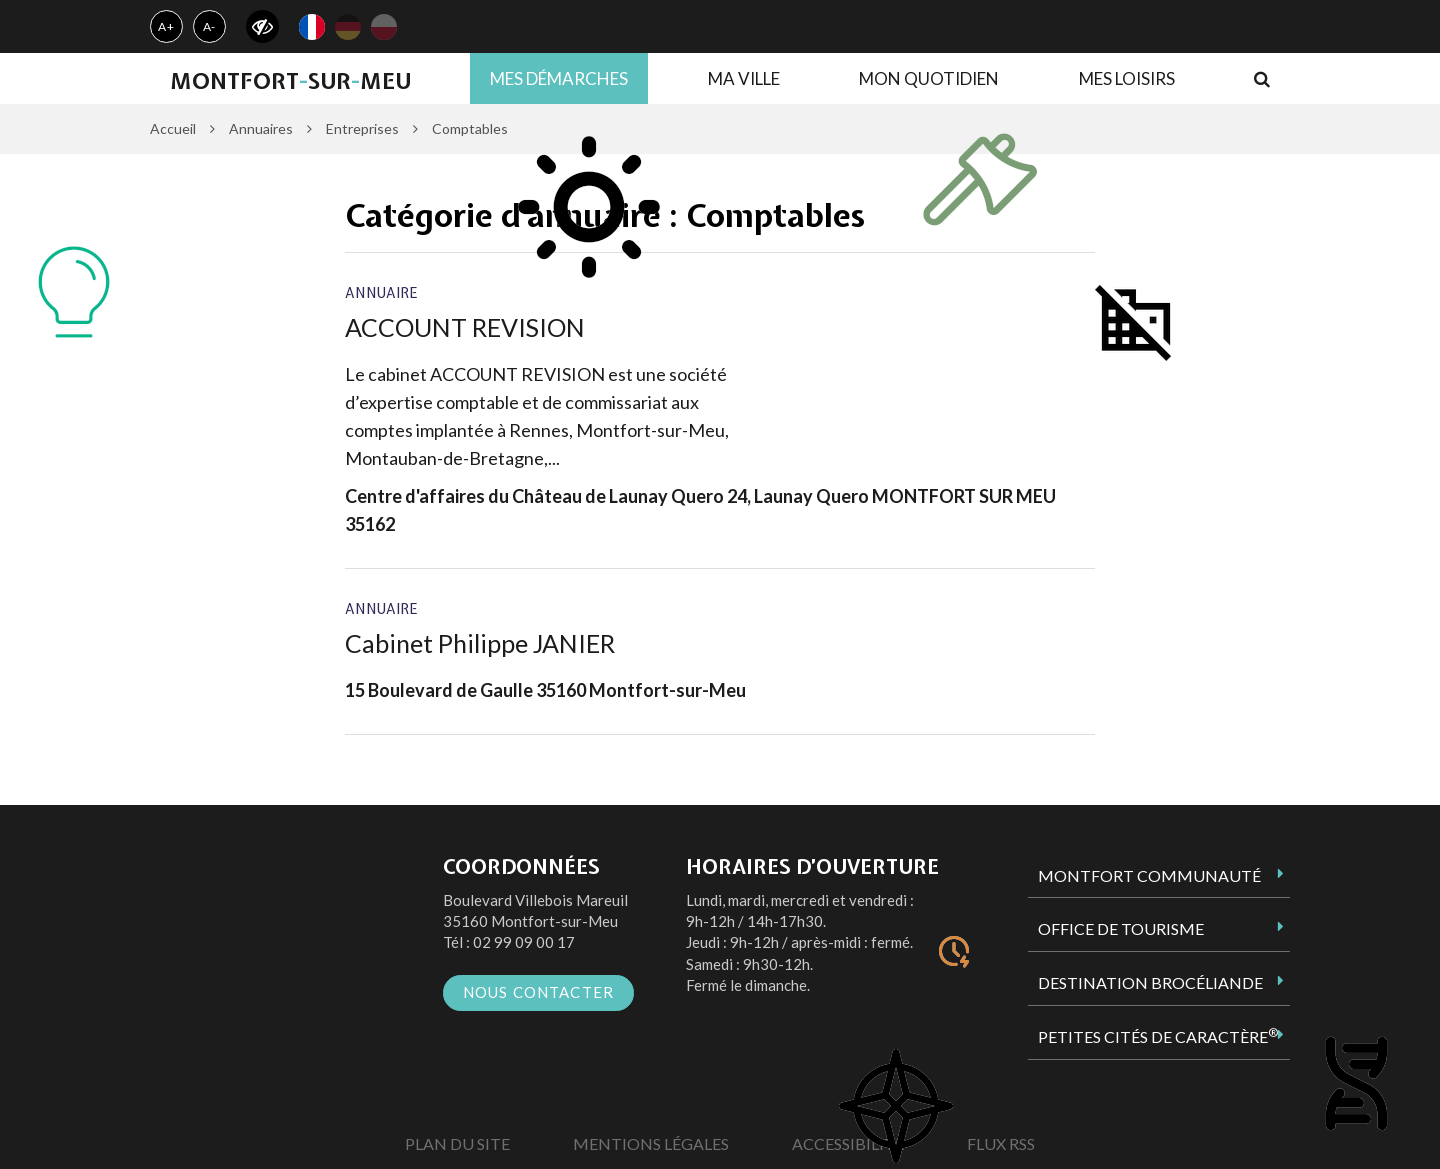 The height and width of the screenshot is (1169, 1440). I want to click on tool or equipment category, so click(980, 183).